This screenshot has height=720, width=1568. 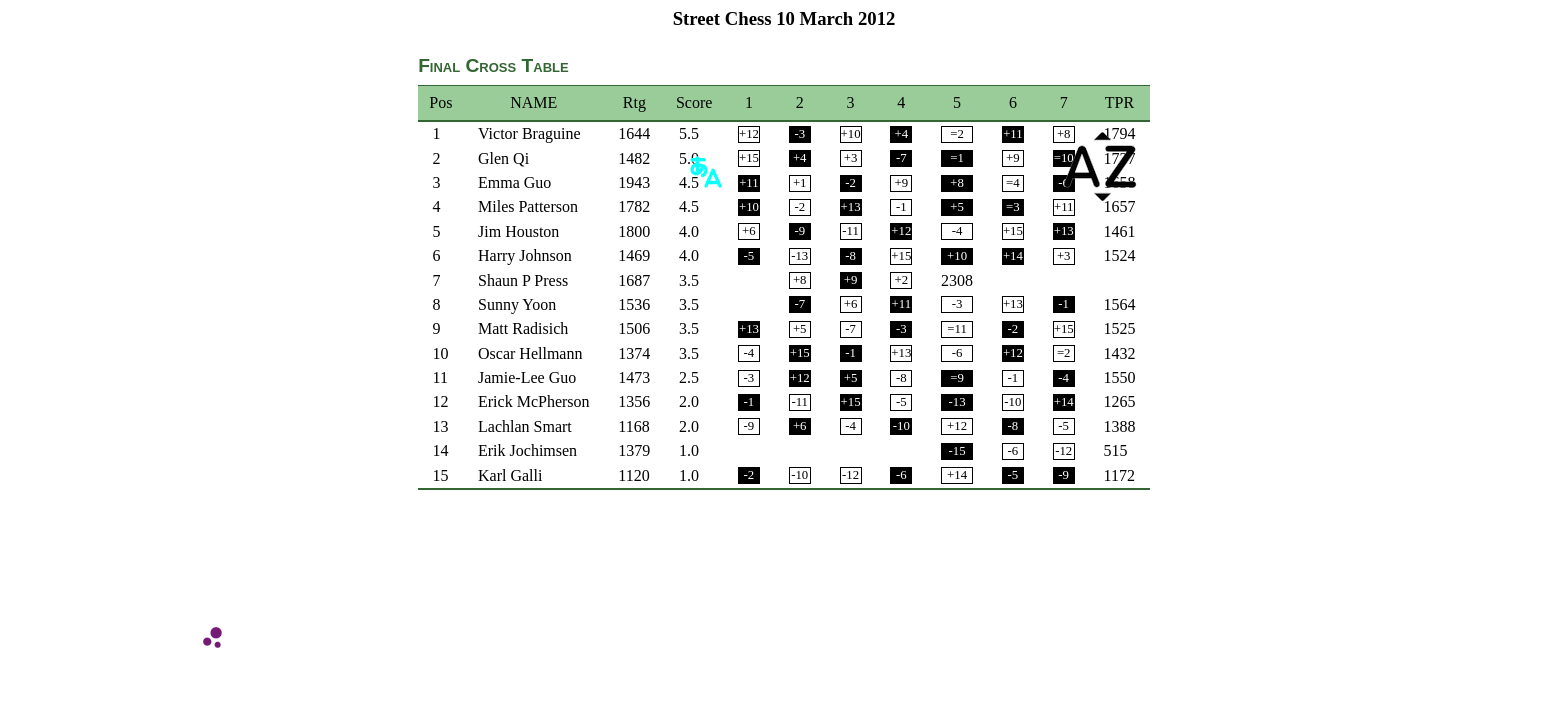 I want to click on switch to Japanese hiragana input, so click(x=706, y=172).